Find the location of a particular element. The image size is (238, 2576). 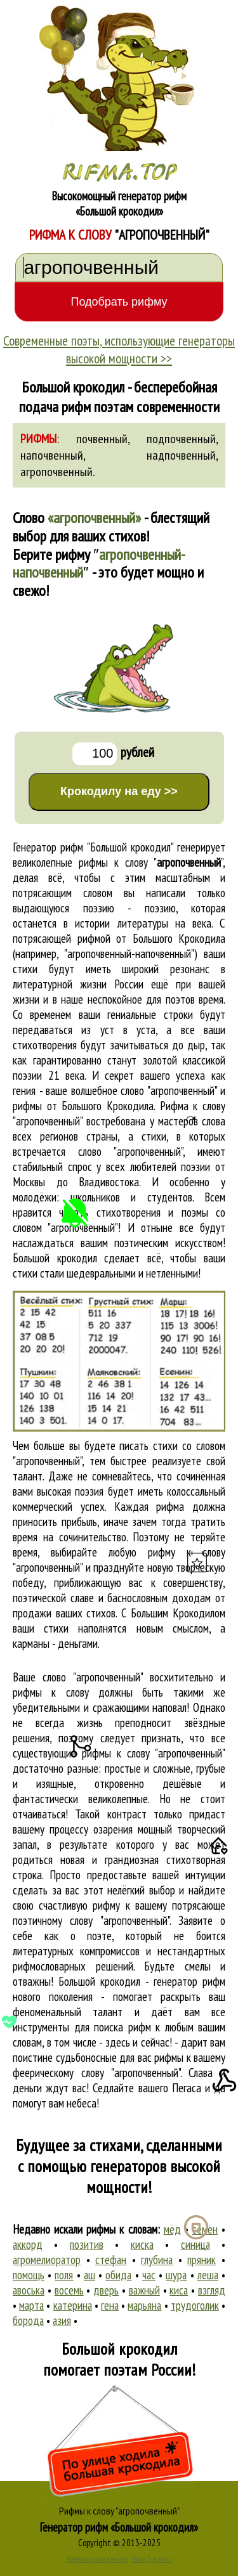

stop media playback is located at coordinates (196, 2227).